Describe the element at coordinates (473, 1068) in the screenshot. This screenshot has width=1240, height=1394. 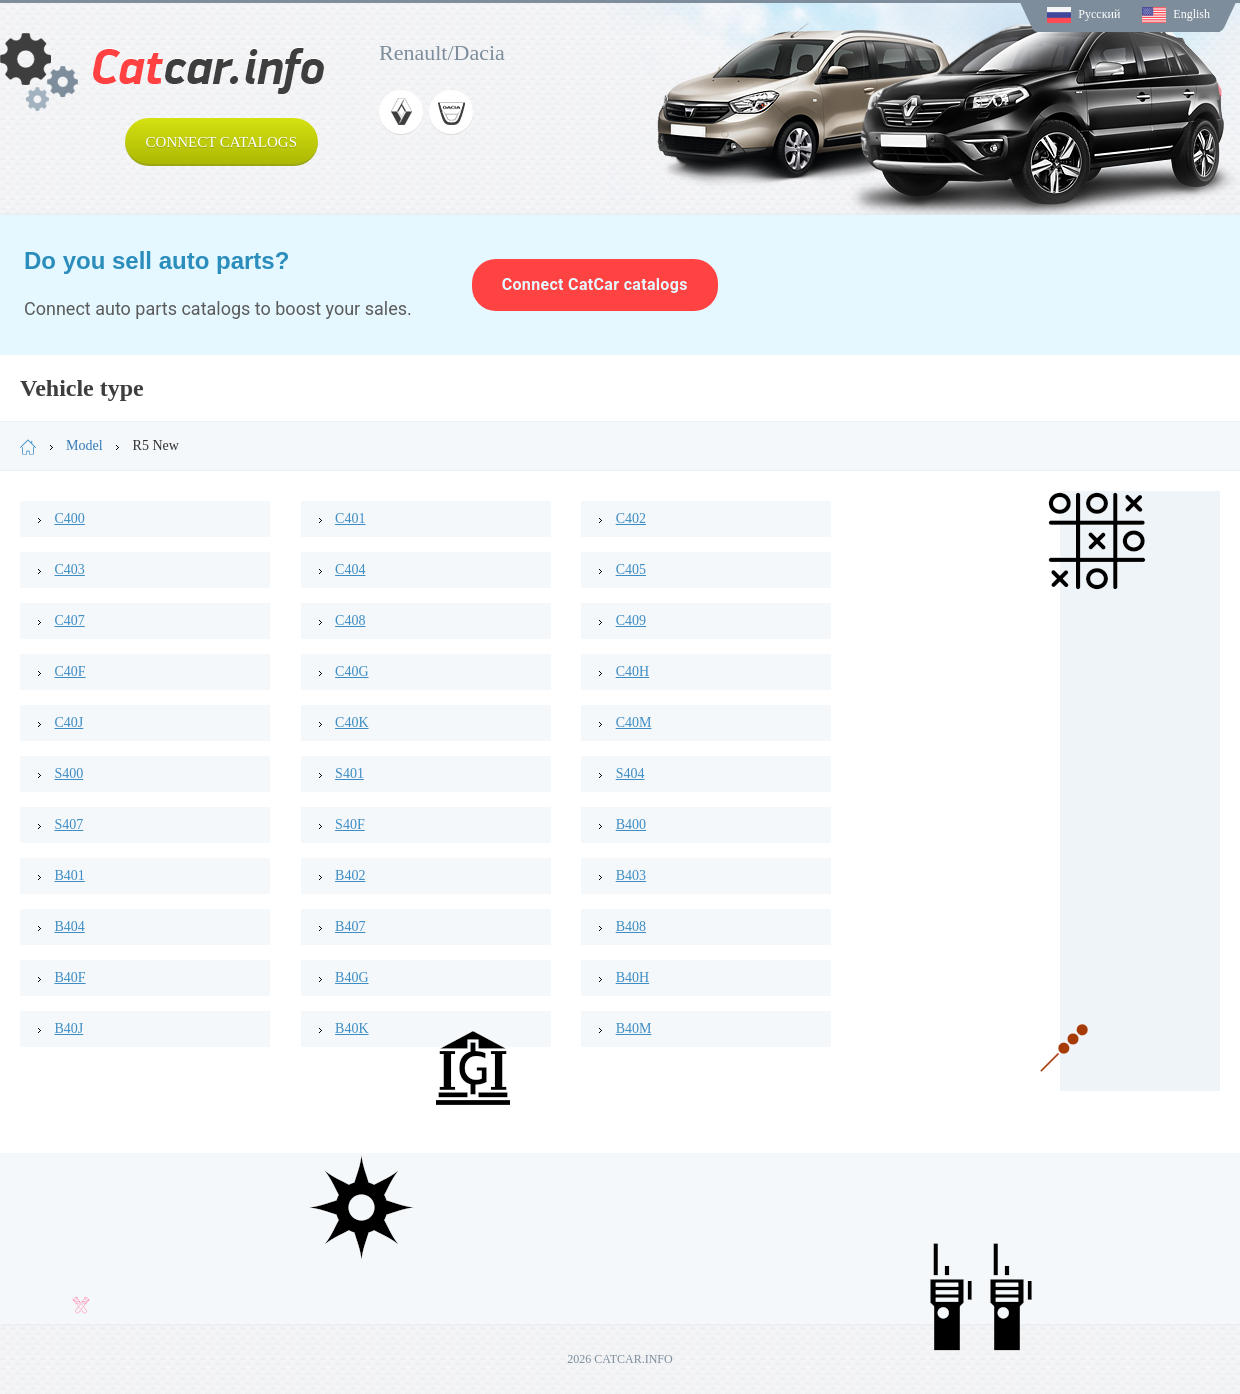
I see `access banking or financial services` at that location.